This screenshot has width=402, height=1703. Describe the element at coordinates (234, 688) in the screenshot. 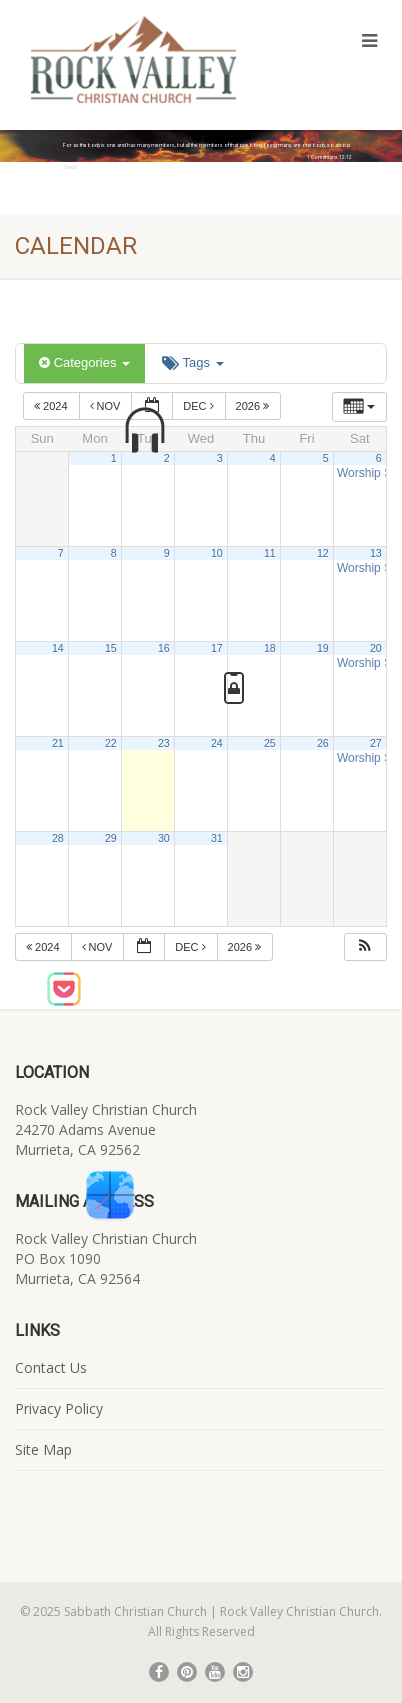

I see `device is locked or secured` at that location.